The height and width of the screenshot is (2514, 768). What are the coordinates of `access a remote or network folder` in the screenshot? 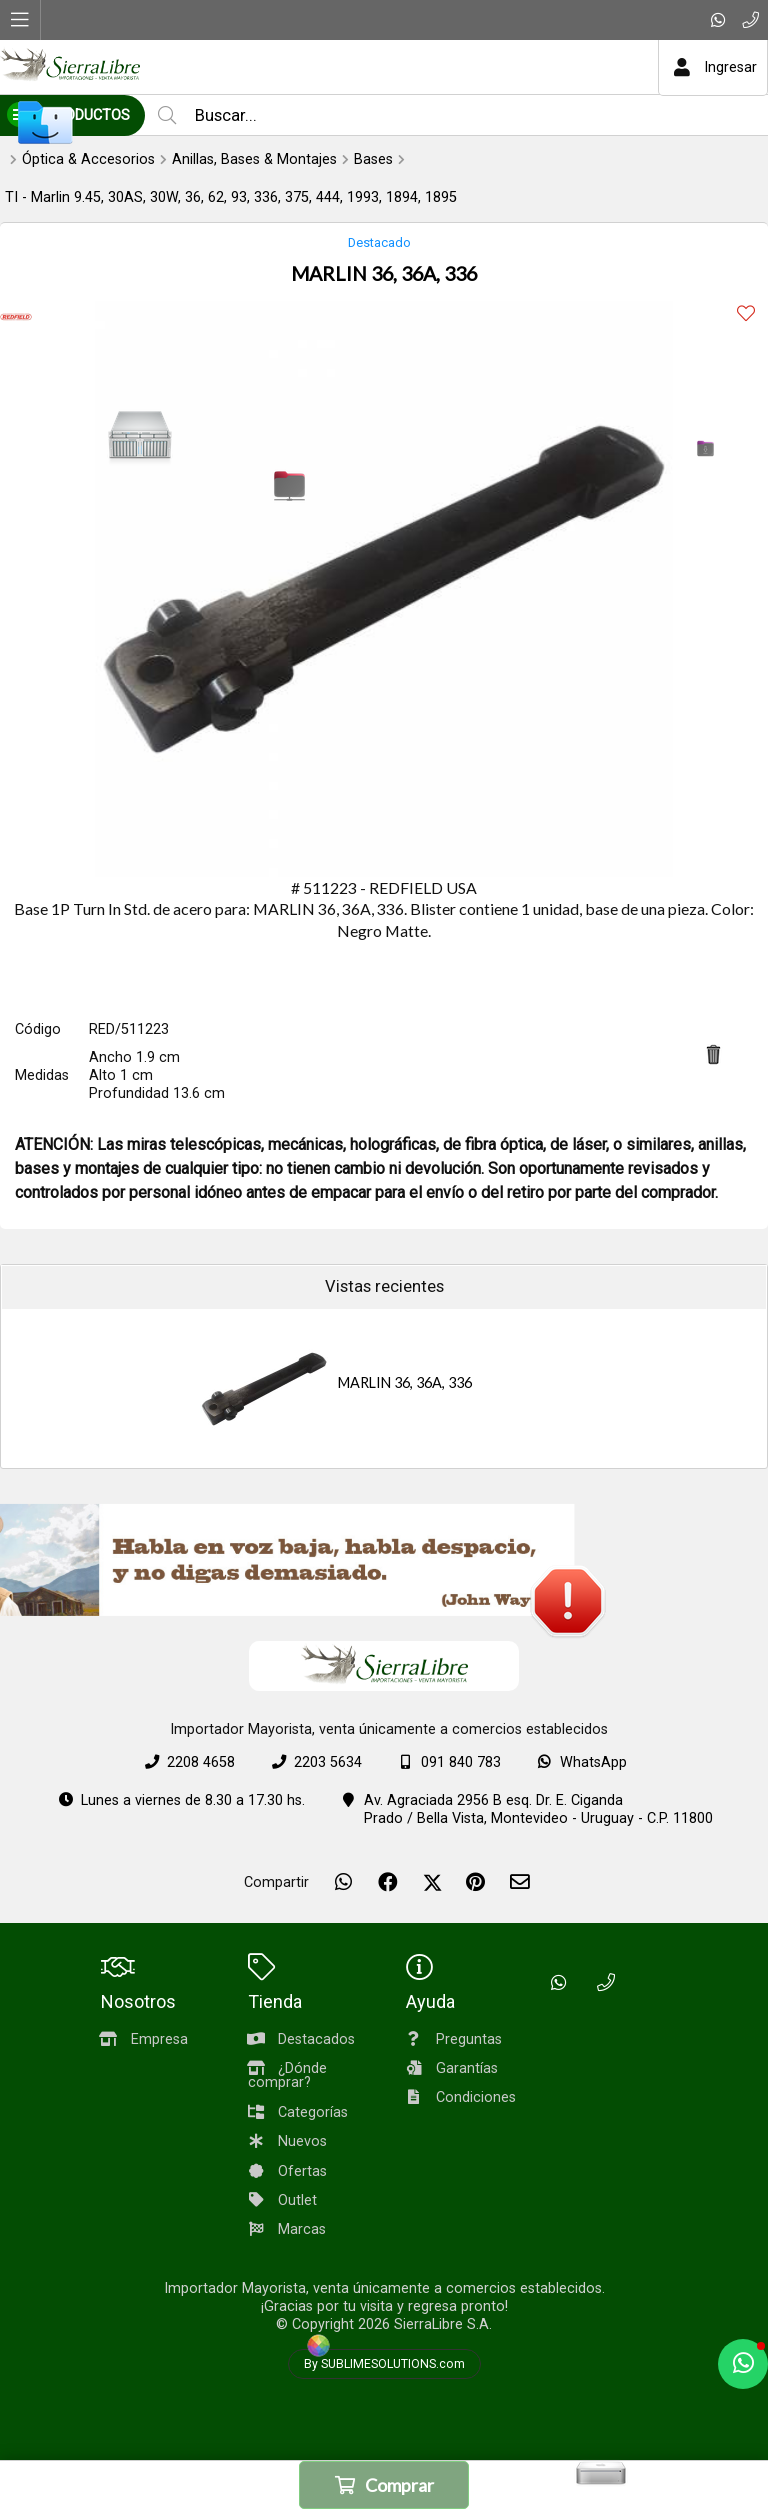 It's located at (289, 485).